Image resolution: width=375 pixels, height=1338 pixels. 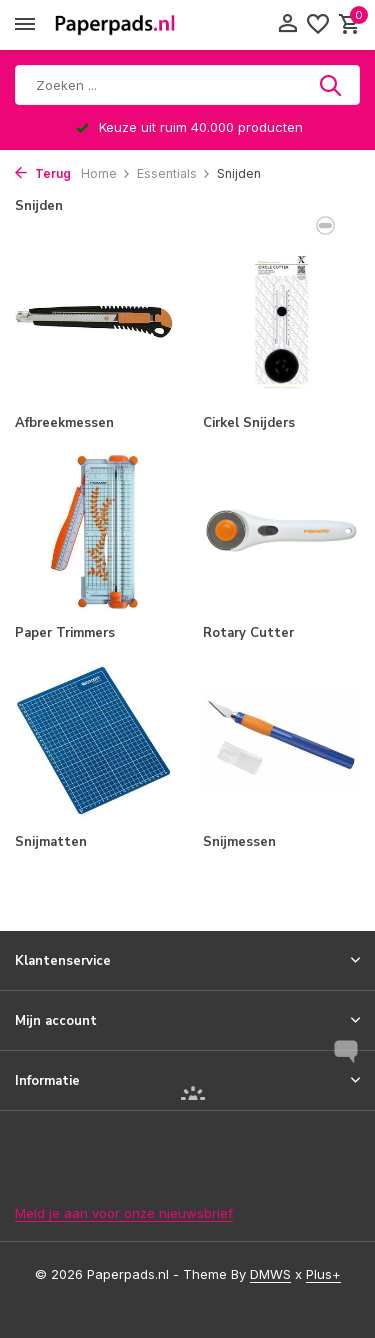 I want to click on indicates a partially selected or indeterminate radio button state, so click(x=325, y=225).